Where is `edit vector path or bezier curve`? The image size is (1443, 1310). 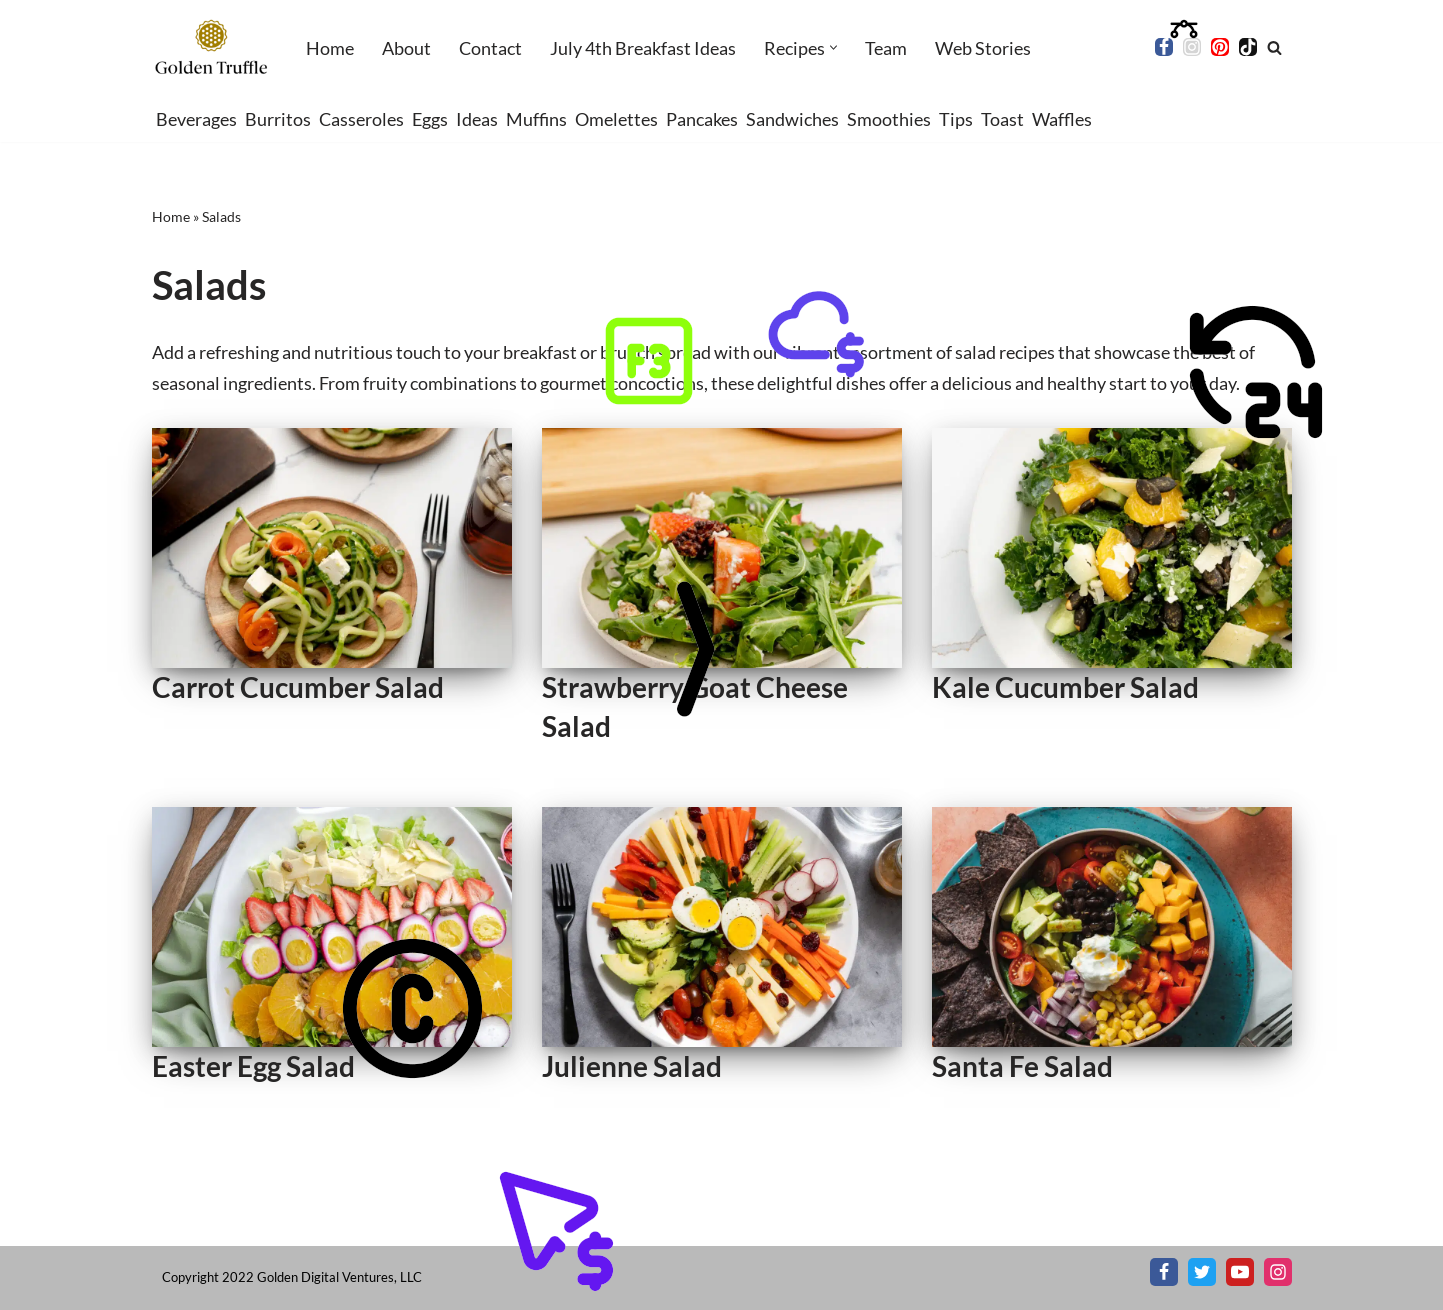
edit vector path or bezier curve is located at coordinates (1184, 29).